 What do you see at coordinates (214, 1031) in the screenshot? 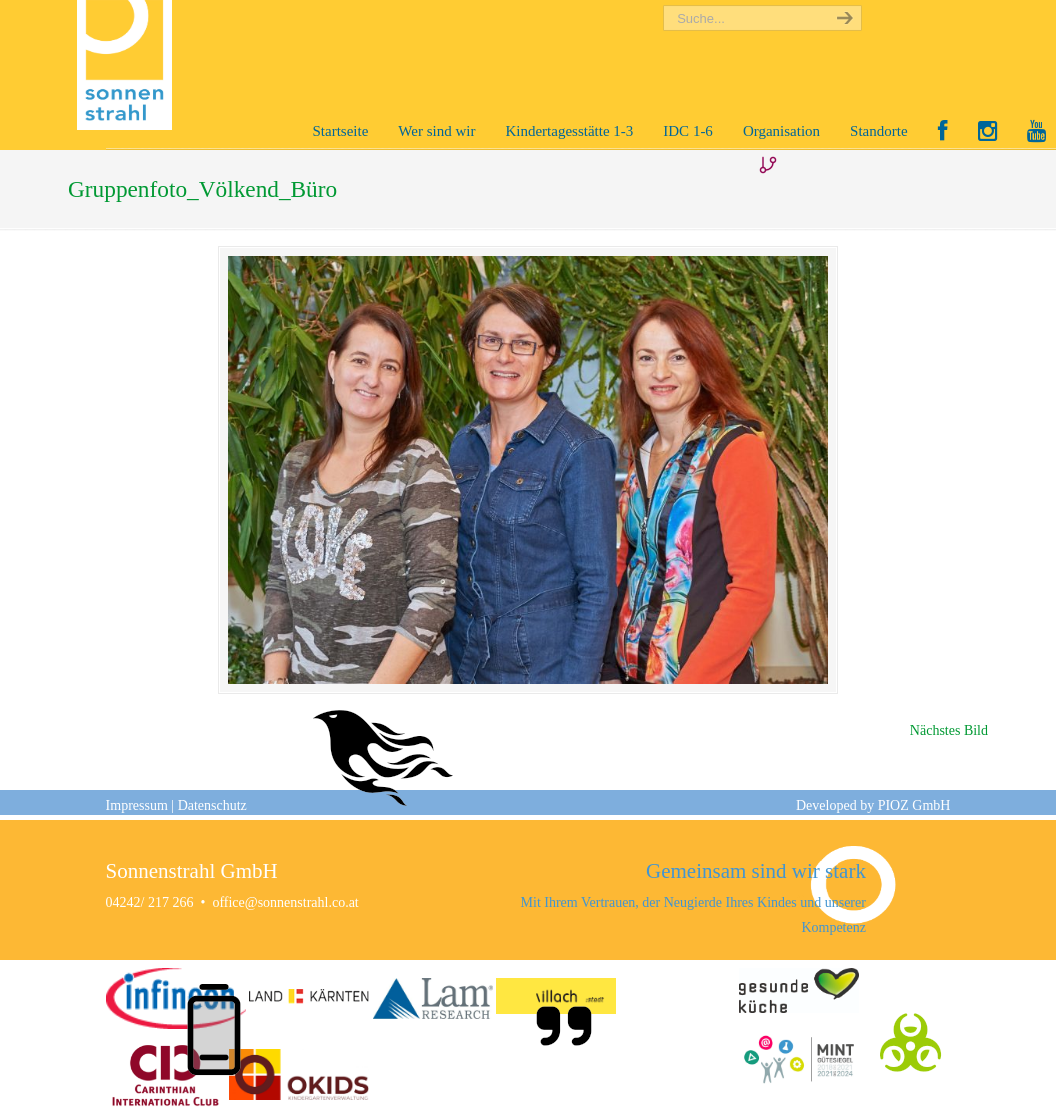
I see `indicates low battery level` at bounding box center [214, 1031].